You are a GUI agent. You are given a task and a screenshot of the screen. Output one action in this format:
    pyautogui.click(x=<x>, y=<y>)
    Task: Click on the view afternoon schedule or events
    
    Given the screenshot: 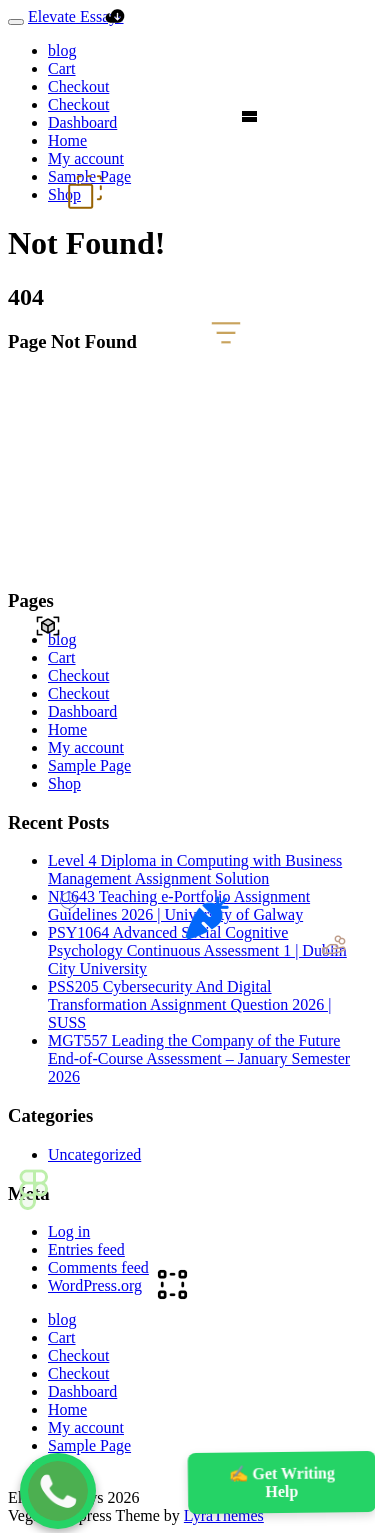 What is the action you would take?
    pyautogui.click(x=68, y=900)
    